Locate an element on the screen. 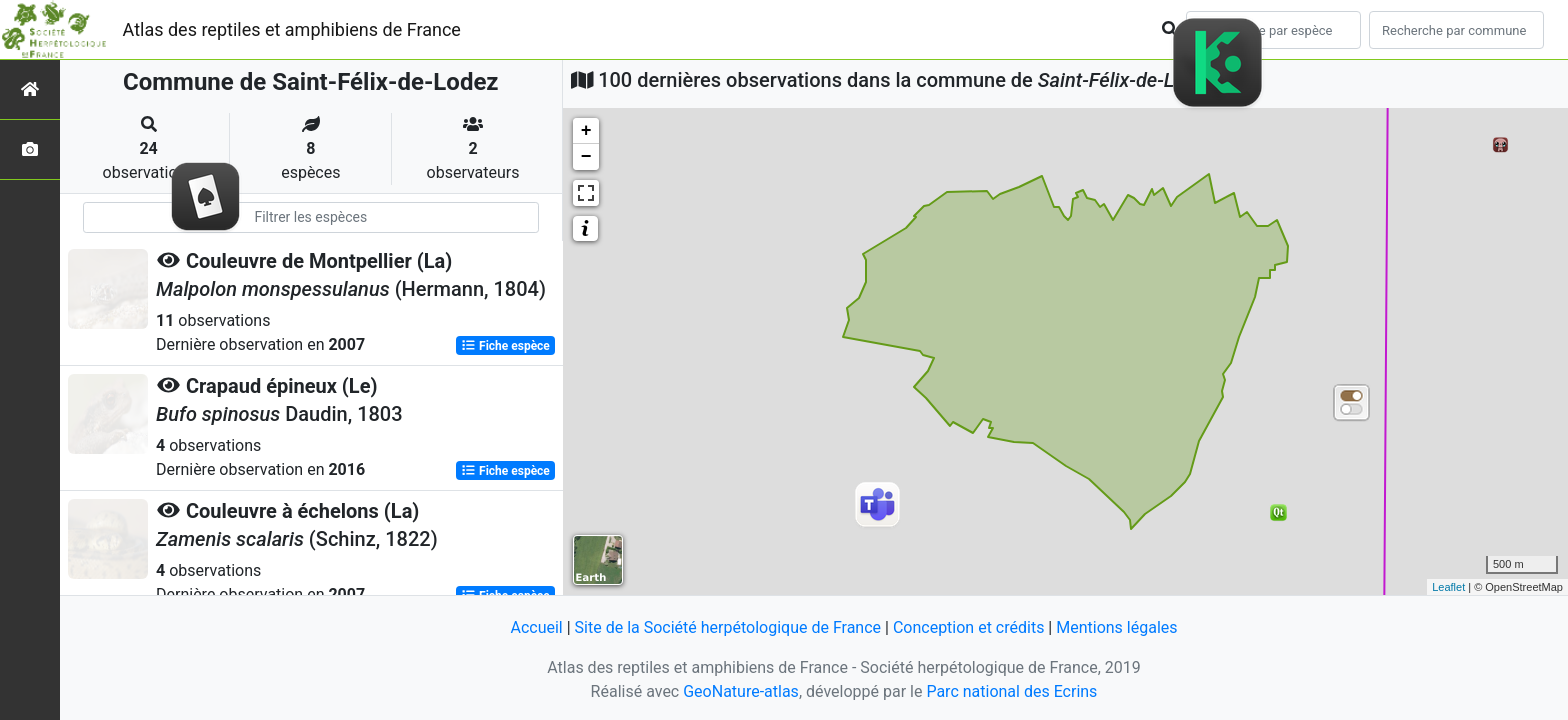 The image size is (1568, 720). launch the binding of isaac: rebirth game is located at coordinates (1500, 144).